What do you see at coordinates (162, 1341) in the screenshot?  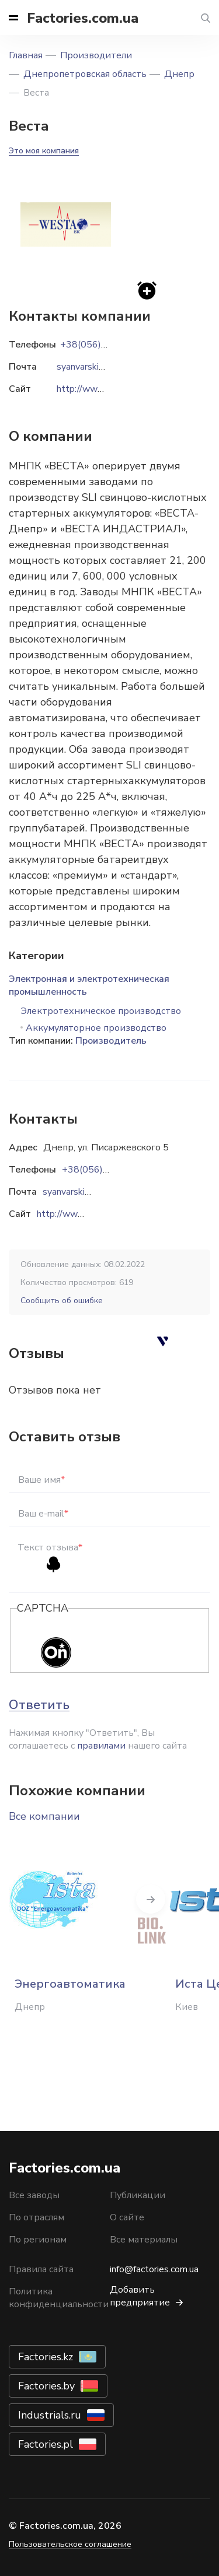 I see `vultr cloud hosting logo` at bounding box center [162, 1341].